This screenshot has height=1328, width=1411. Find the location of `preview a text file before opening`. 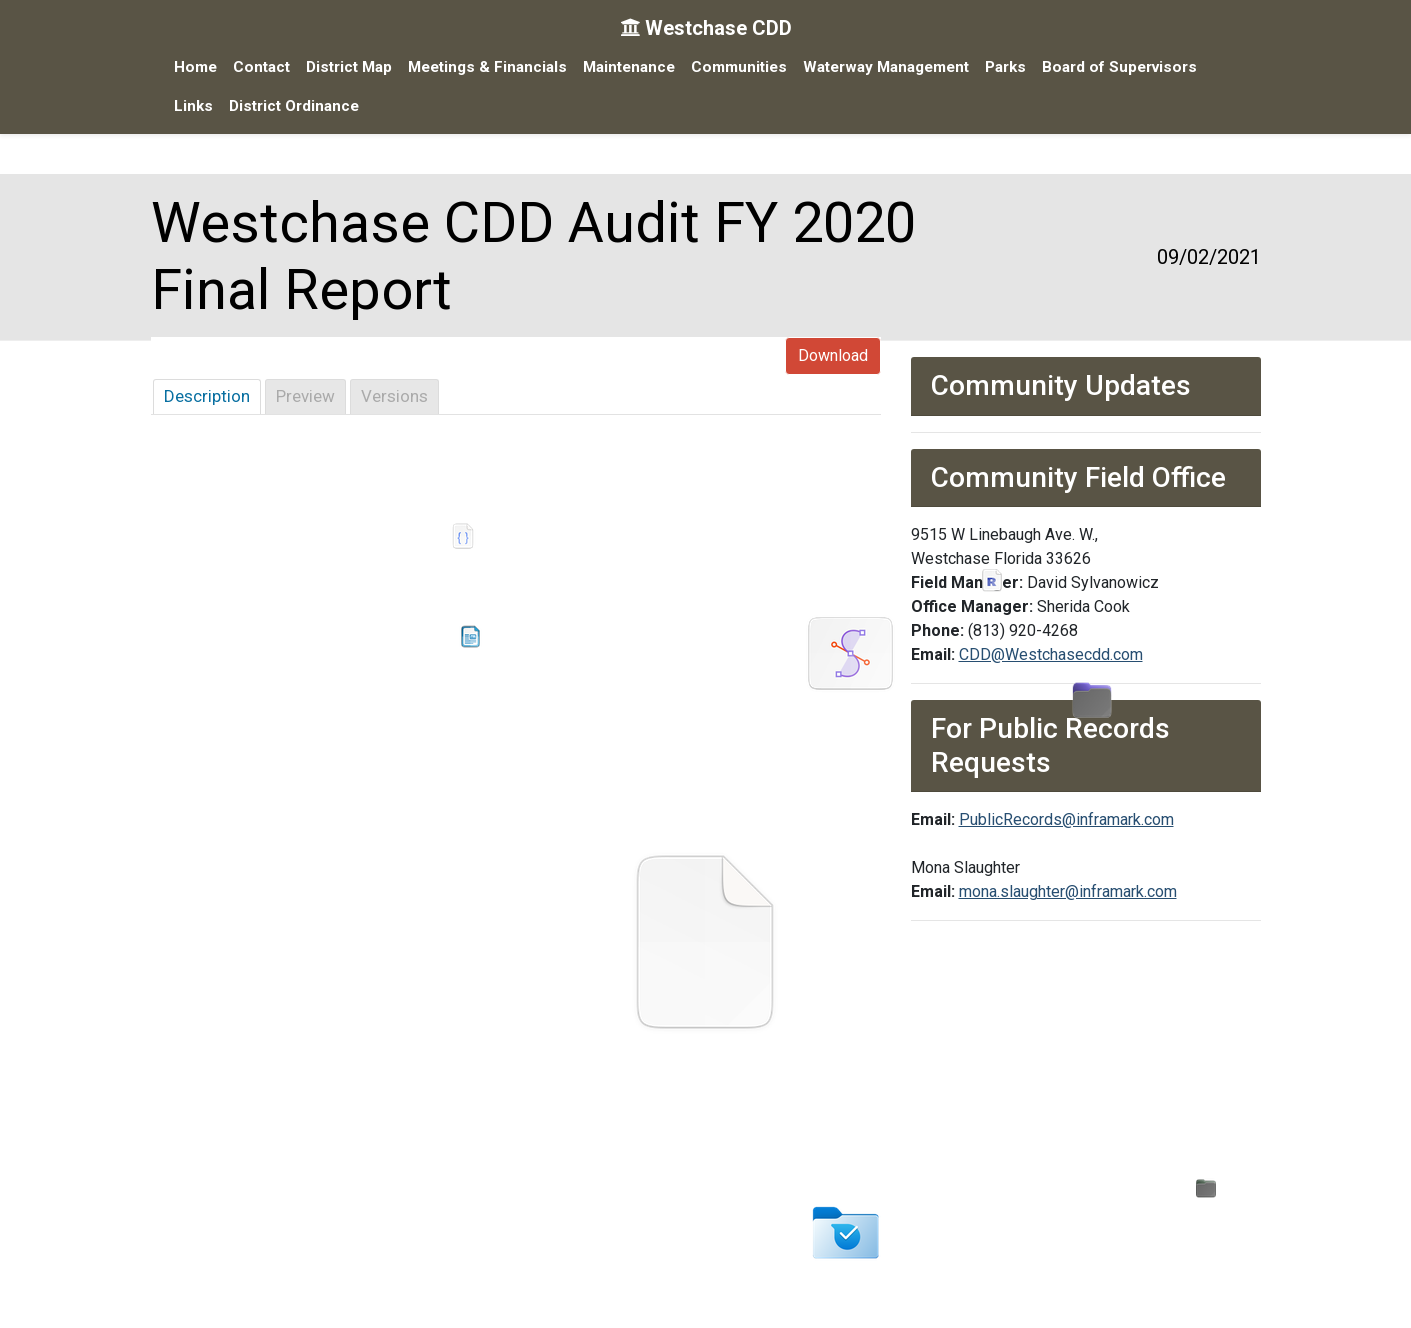

preview a text file before opening is located at coordinates (705, 942).